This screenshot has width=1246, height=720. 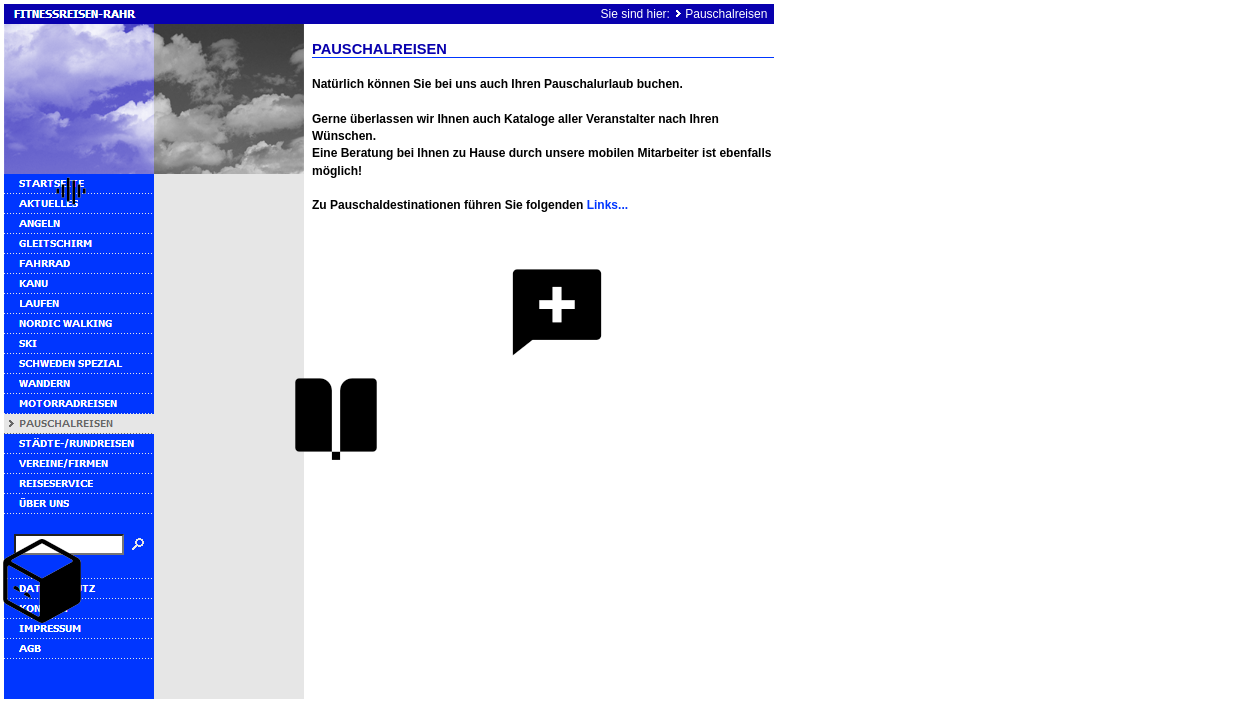 I want to click on opentofu infrastructure as code platform, so click(x=42, y=581).